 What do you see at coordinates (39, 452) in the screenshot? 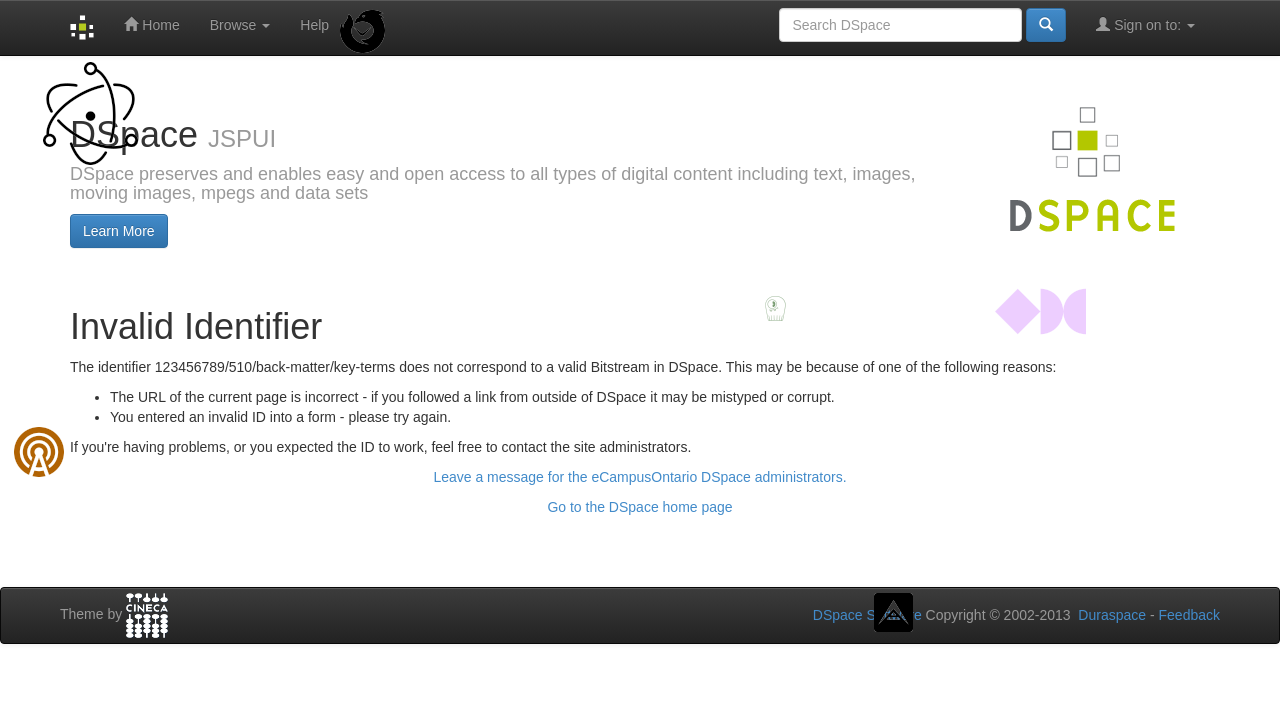
I see `open the AntennaPod podcast app` at bounding box center [39, 452].